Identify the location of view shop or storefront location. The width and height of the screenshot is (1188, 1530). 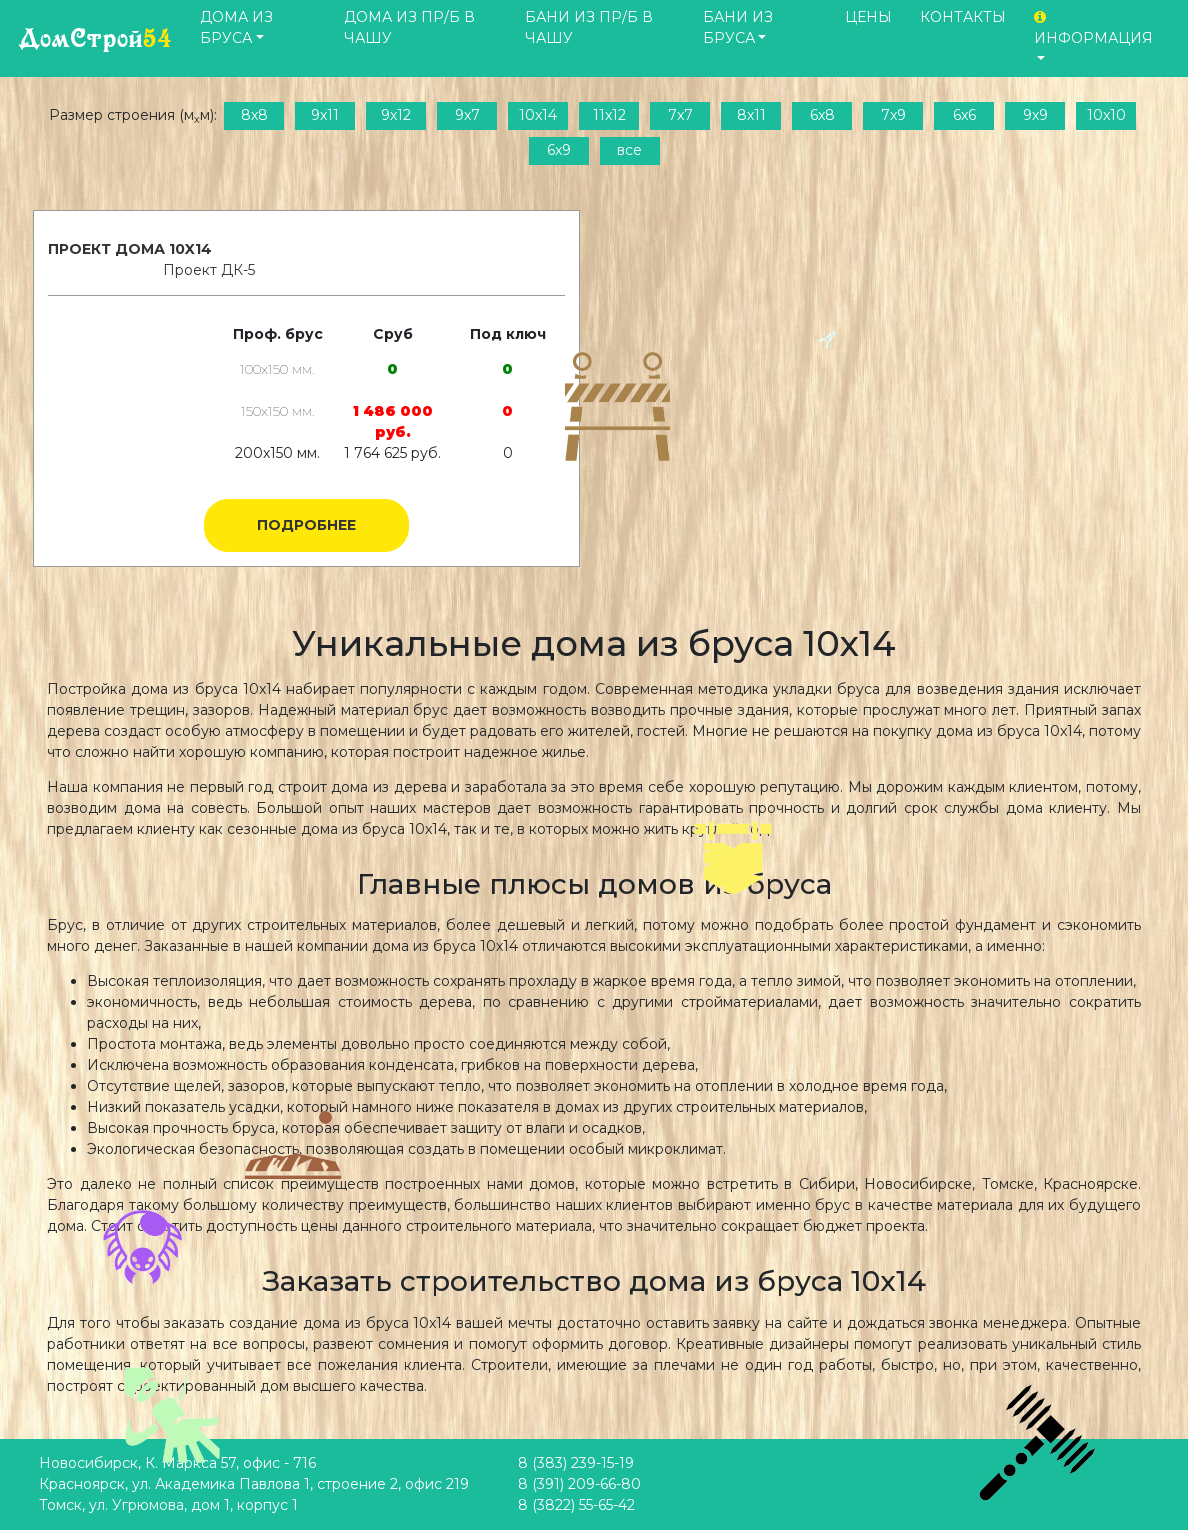
(733, 857).